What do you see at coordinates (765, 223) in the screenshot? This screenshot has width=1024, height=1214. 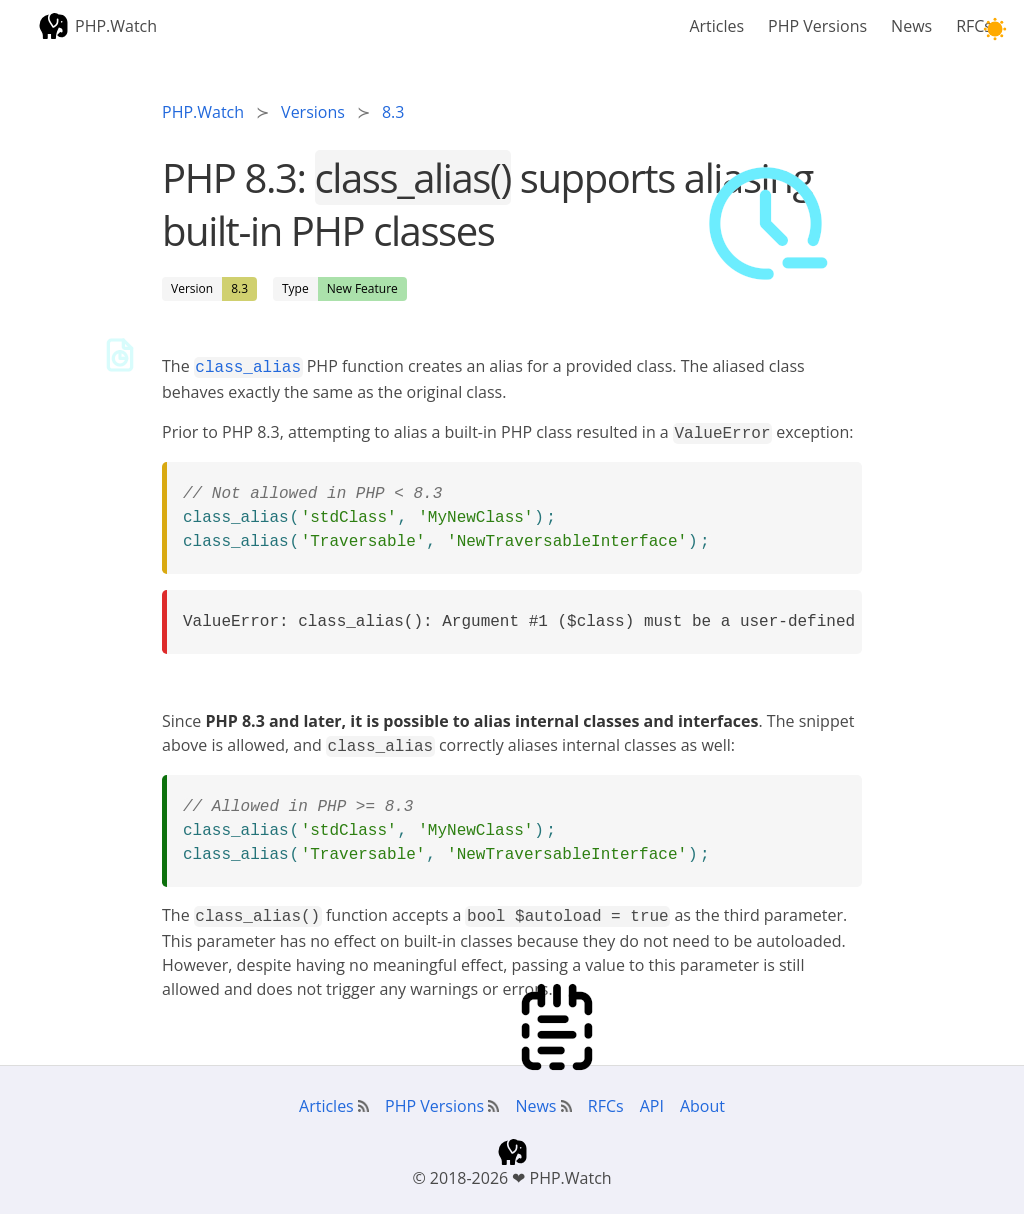 I see `remove time or reduce duration` at bounding box center [765, 223].